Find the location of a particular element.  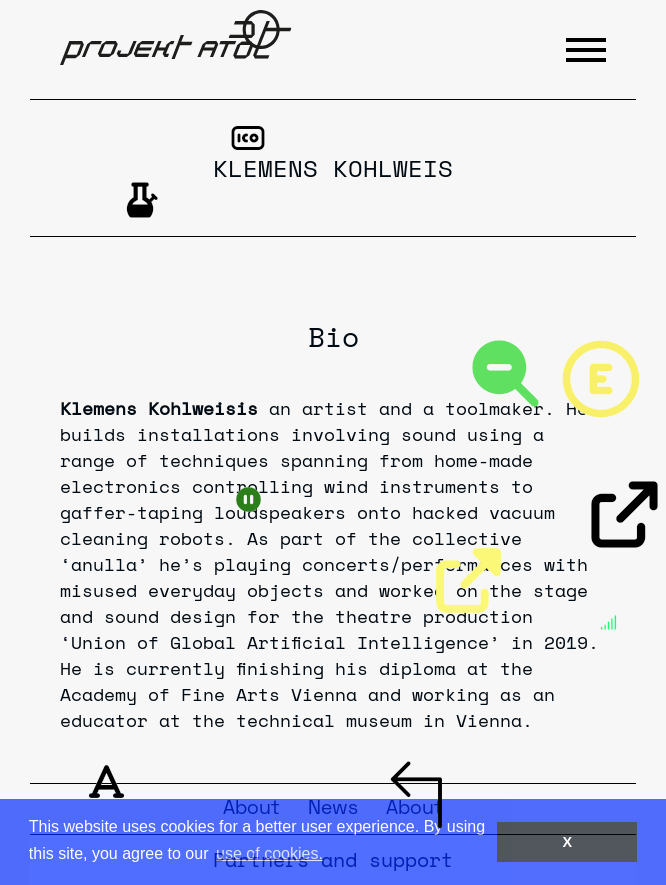

zoom out is located at coordinates (505, 373).